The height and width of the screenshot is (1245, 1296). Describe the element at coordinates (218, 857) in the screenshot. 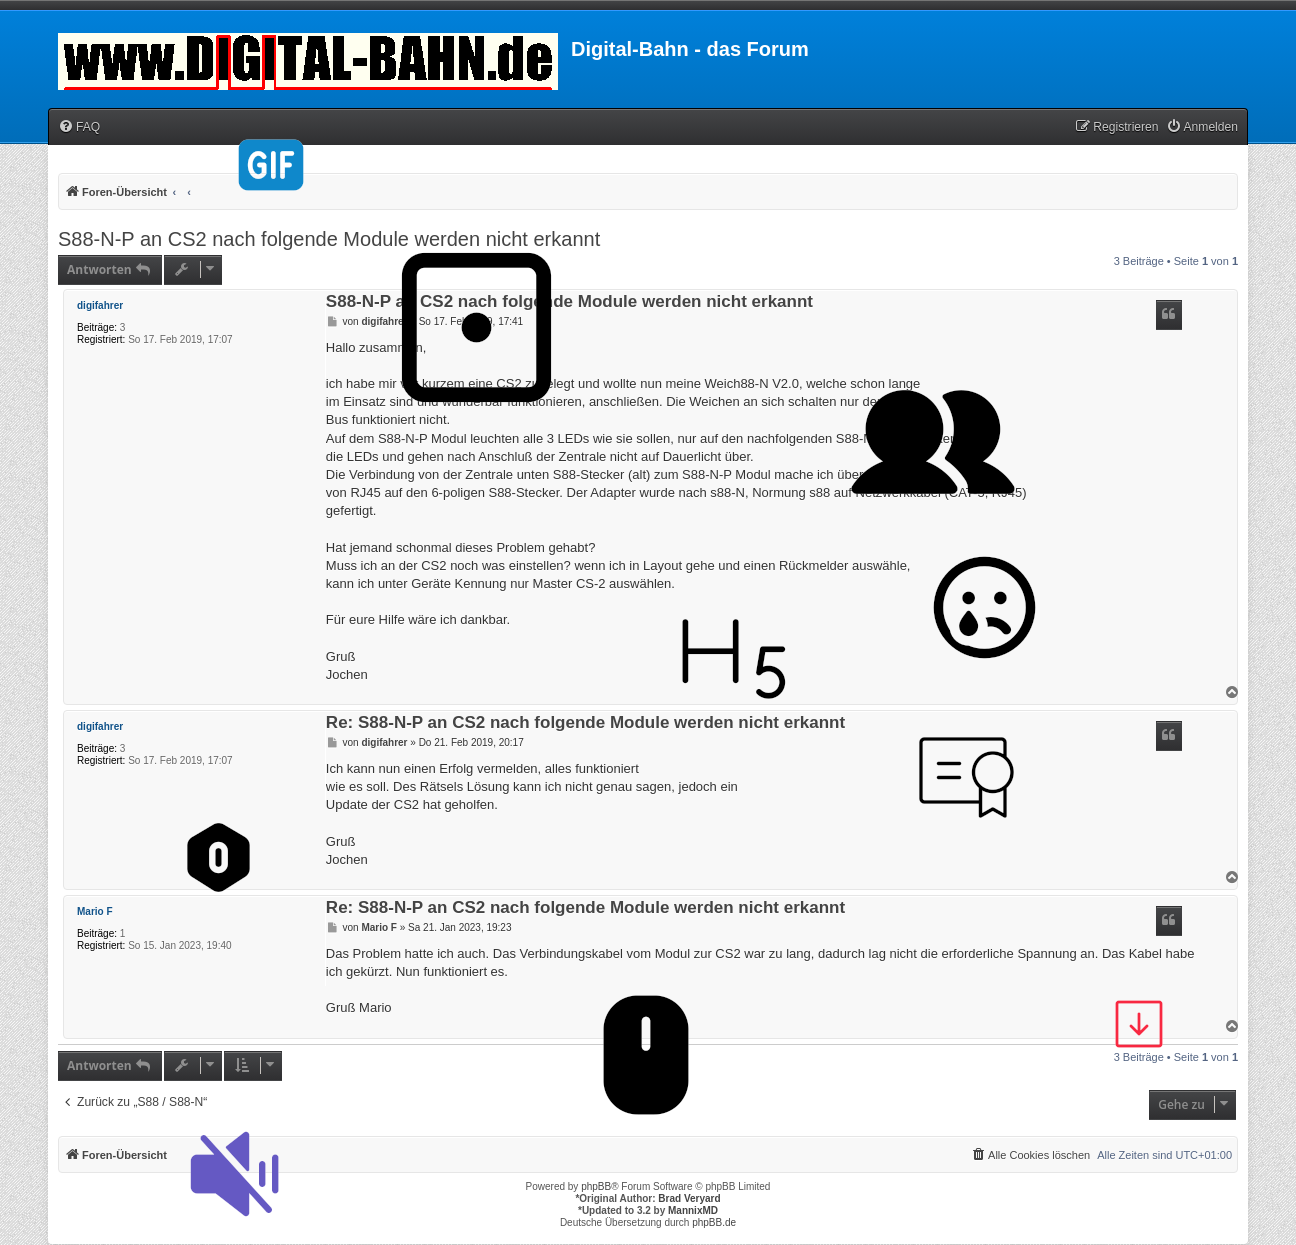

I see `indicates zero items or empty count` at that location.